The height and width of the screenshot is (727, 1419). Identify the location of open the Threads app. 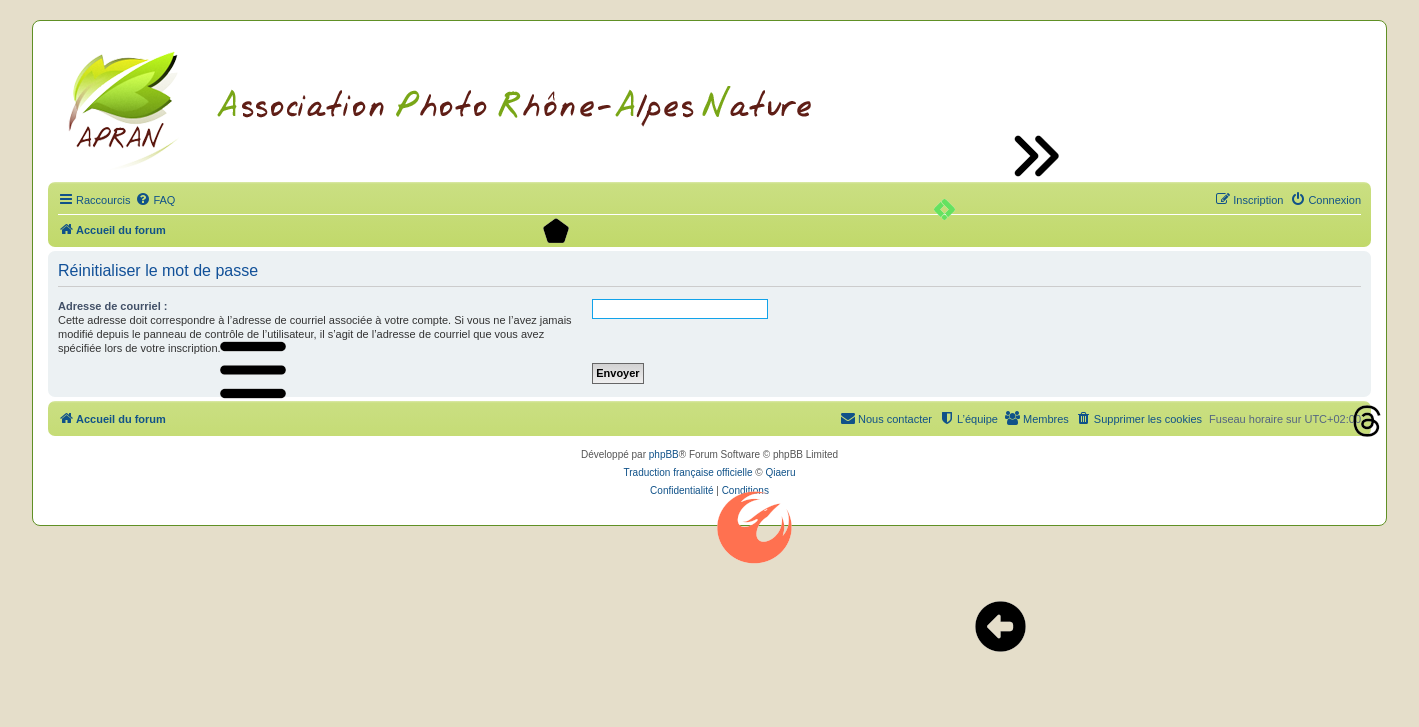
(1367, 421).